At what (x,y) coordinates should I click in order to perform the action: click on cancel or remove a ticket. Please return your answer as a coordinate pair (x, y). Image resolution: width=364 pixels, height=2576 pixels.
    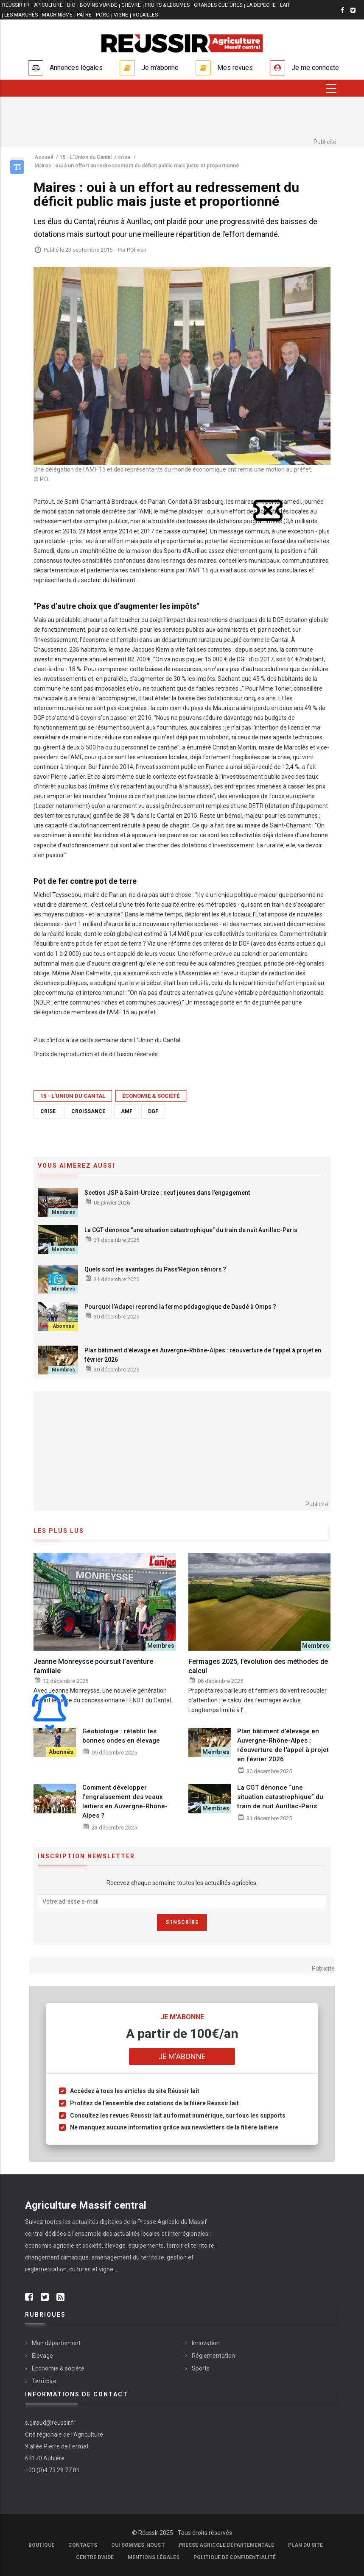
    Looking at the image, I should click on (268, 510).